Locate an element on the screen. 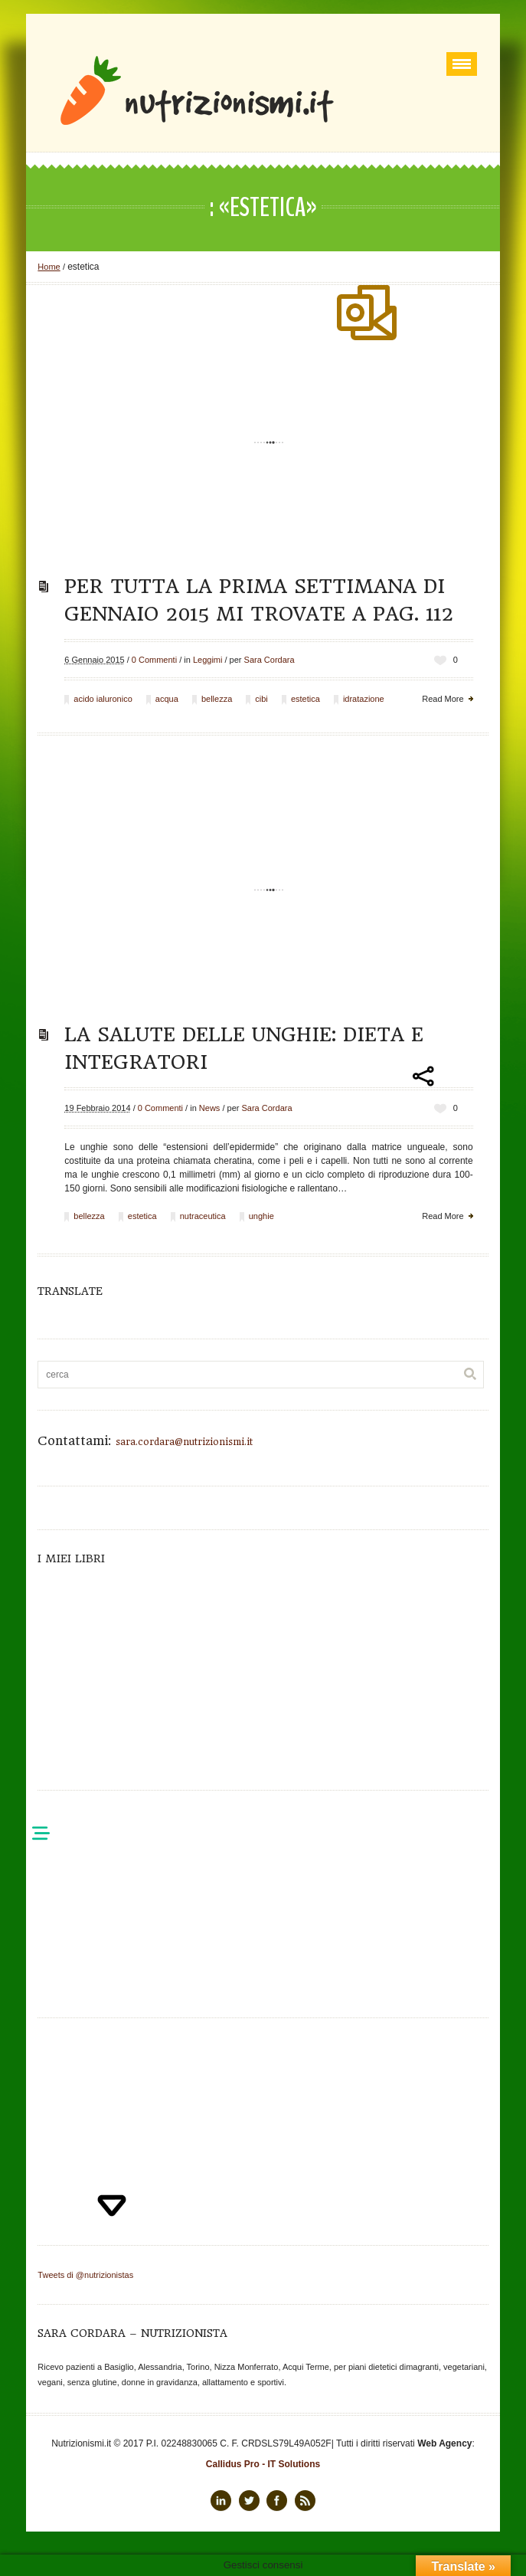 The width and height of the screenshot is (526, 2576). share this content with others is located at coordinates (423, 1076).